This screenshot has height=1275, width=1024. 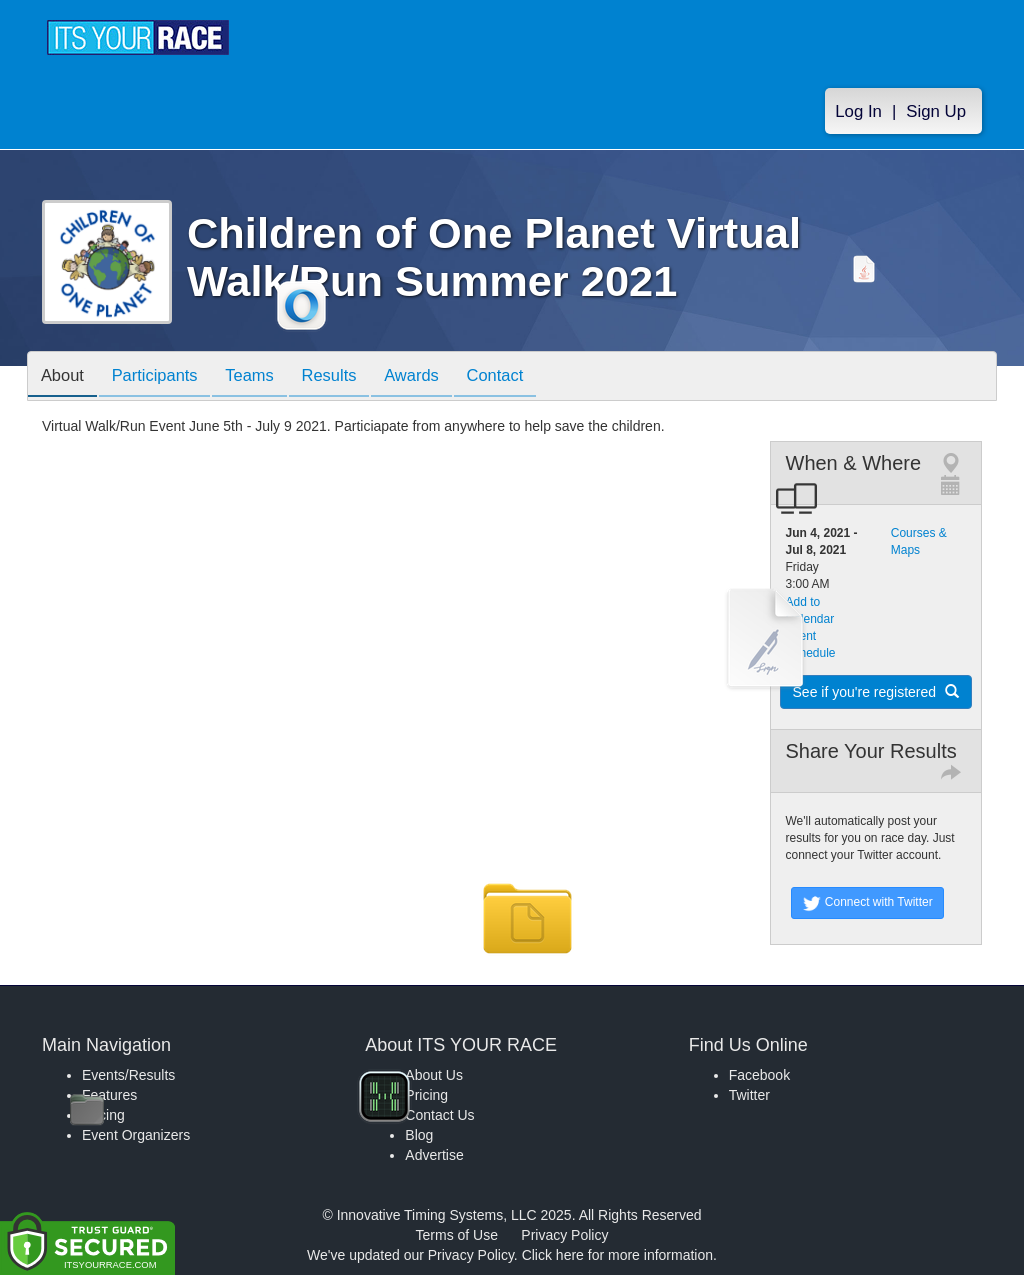 What do you see at coordinates (796, 498) in the screenshot?
I see `display arrangement settings for multiple monitors` at bounding box center [796, 498].